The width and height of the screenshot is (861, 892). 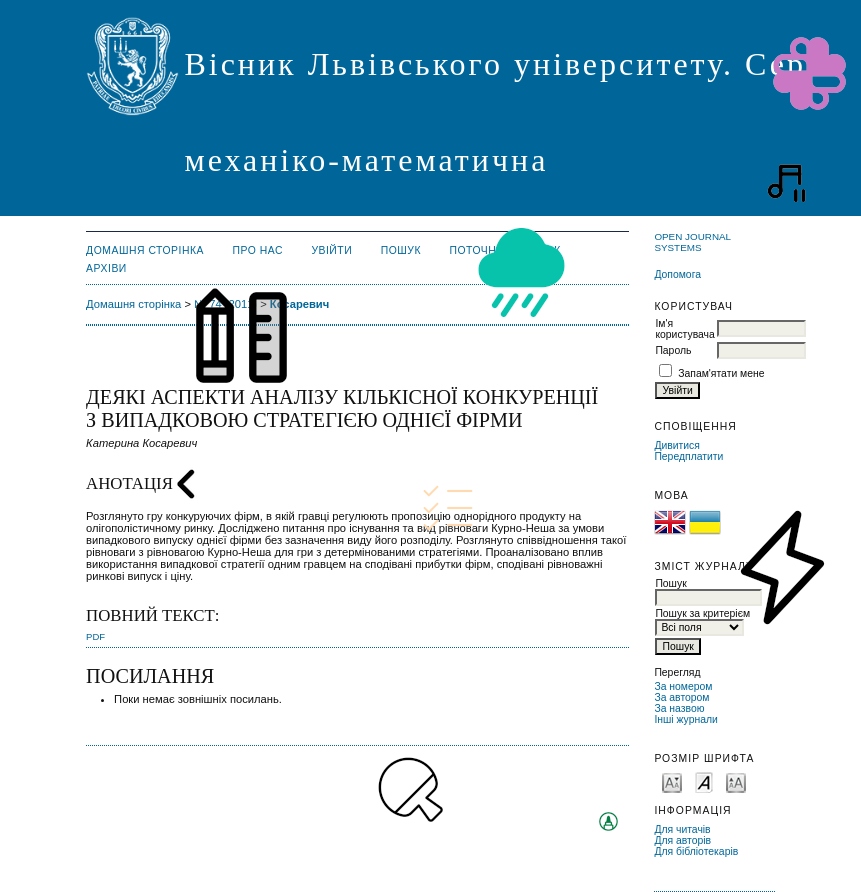 What do you see at coordinates (409, 788) in the screenshot?
I see `access ping pong or table tennis game` at bounding box center [409, 788].